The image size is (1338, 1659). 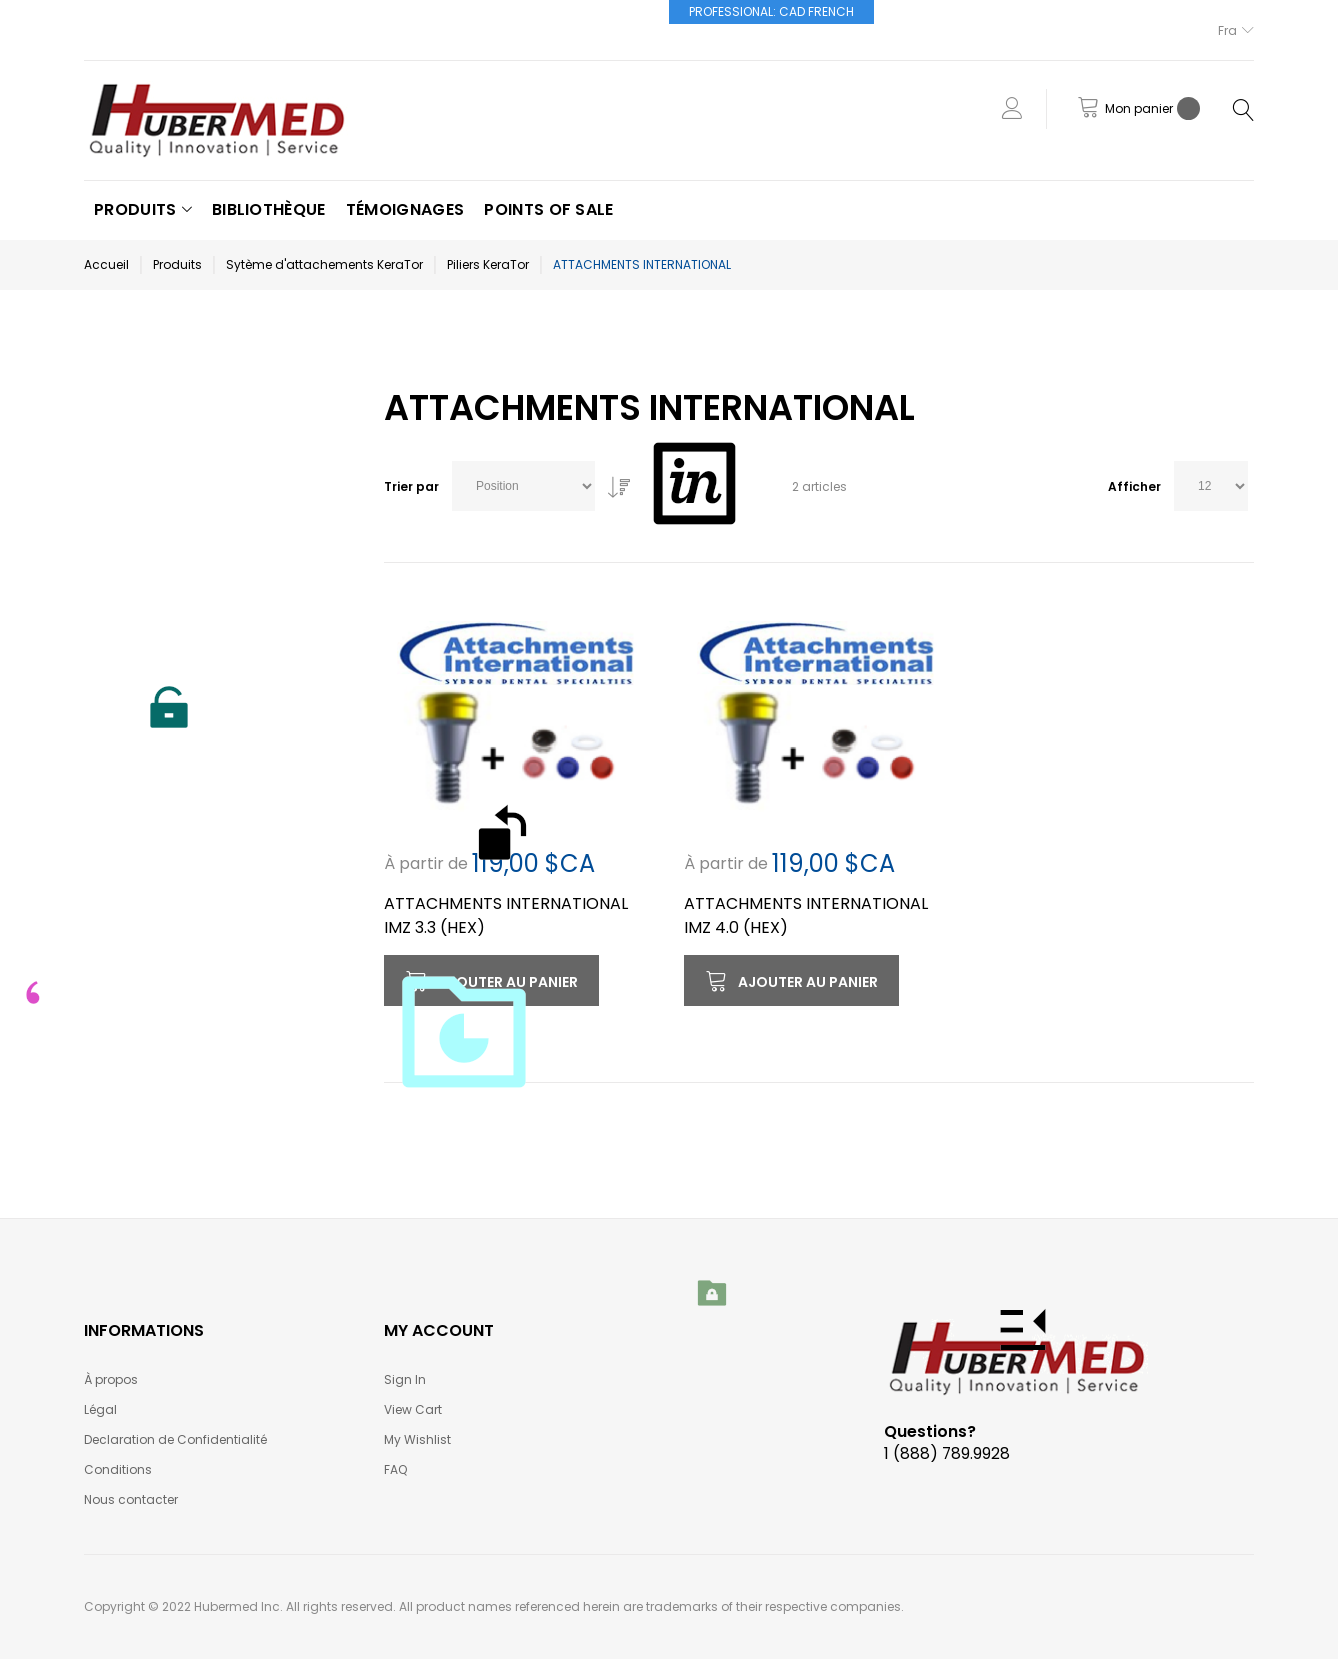 What do you see at coordinates (169, 707) in the screenshot?
I see `unlock a secured item or account` at bounding box center [169, 707].